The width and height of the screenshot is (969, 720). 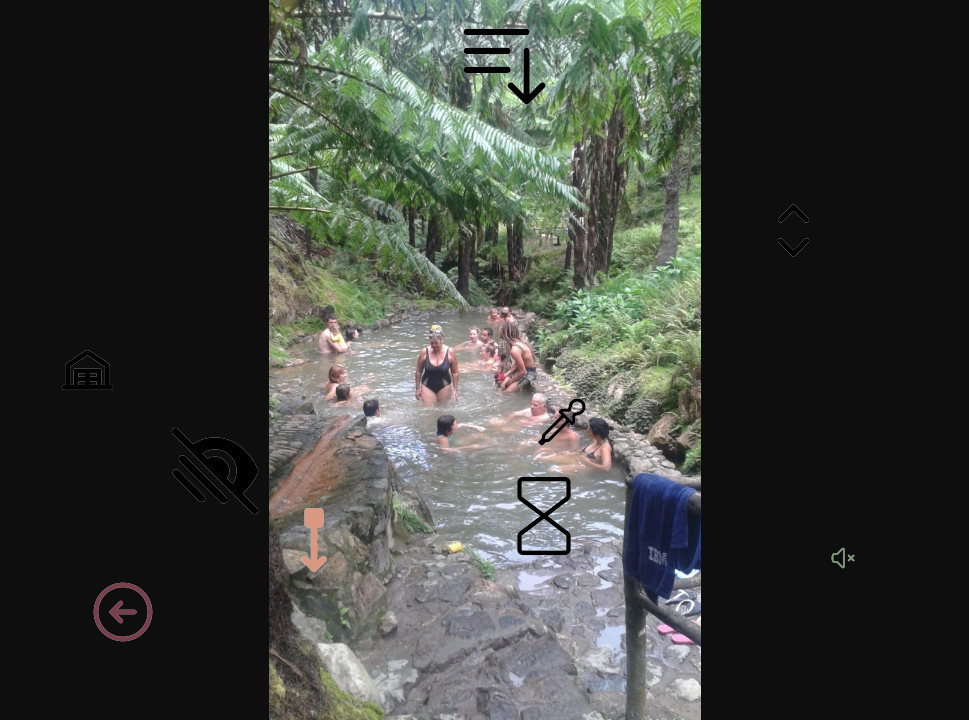 I want to click on expand or collapse a dropdown menu, so click(x=793, y=230).